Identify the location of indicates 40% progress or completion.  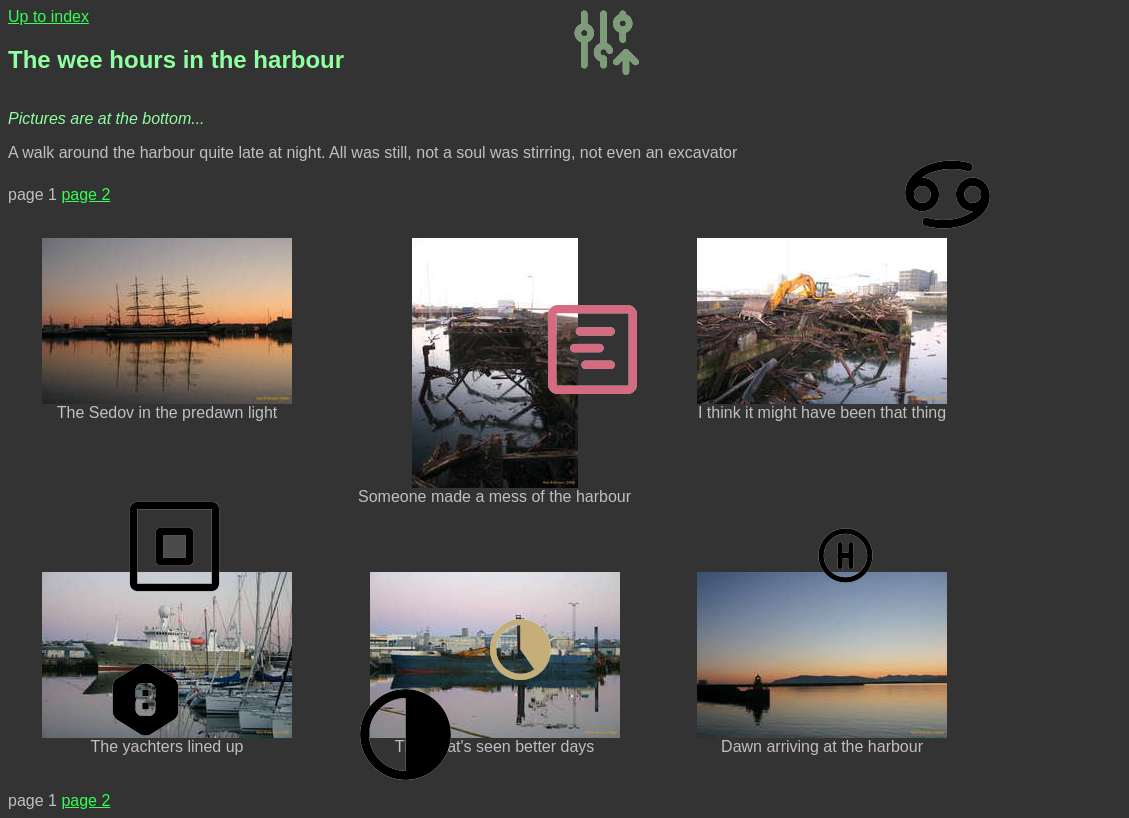
(520, 649).